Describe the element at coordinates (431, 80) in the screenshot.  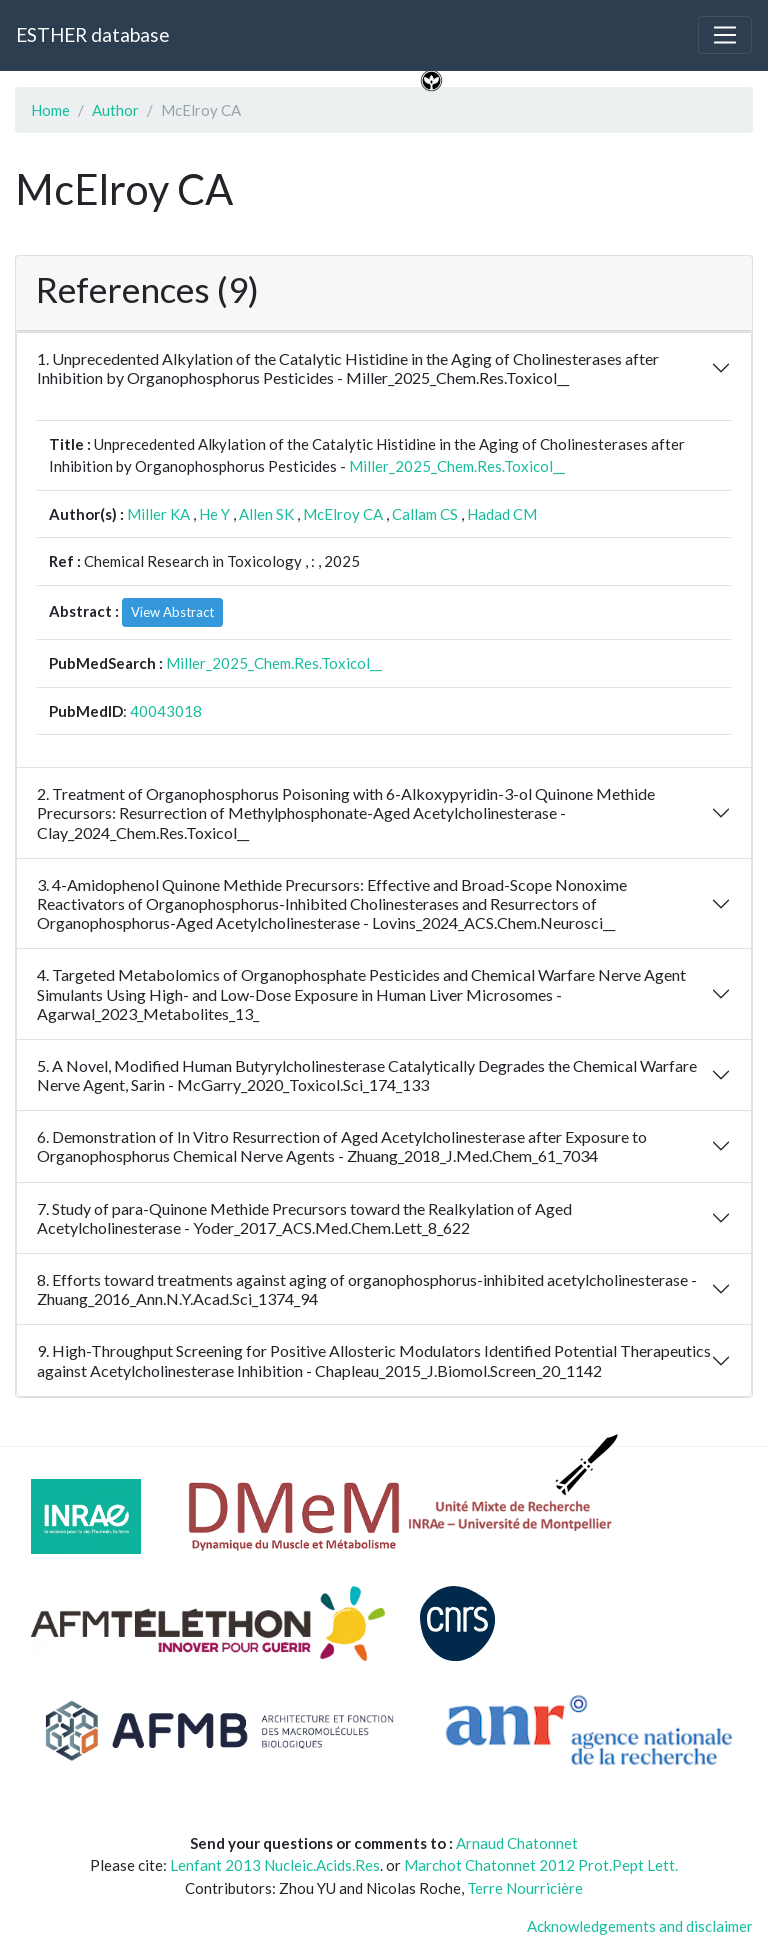
I see `indicates plant growth or gardening feature` at that location.